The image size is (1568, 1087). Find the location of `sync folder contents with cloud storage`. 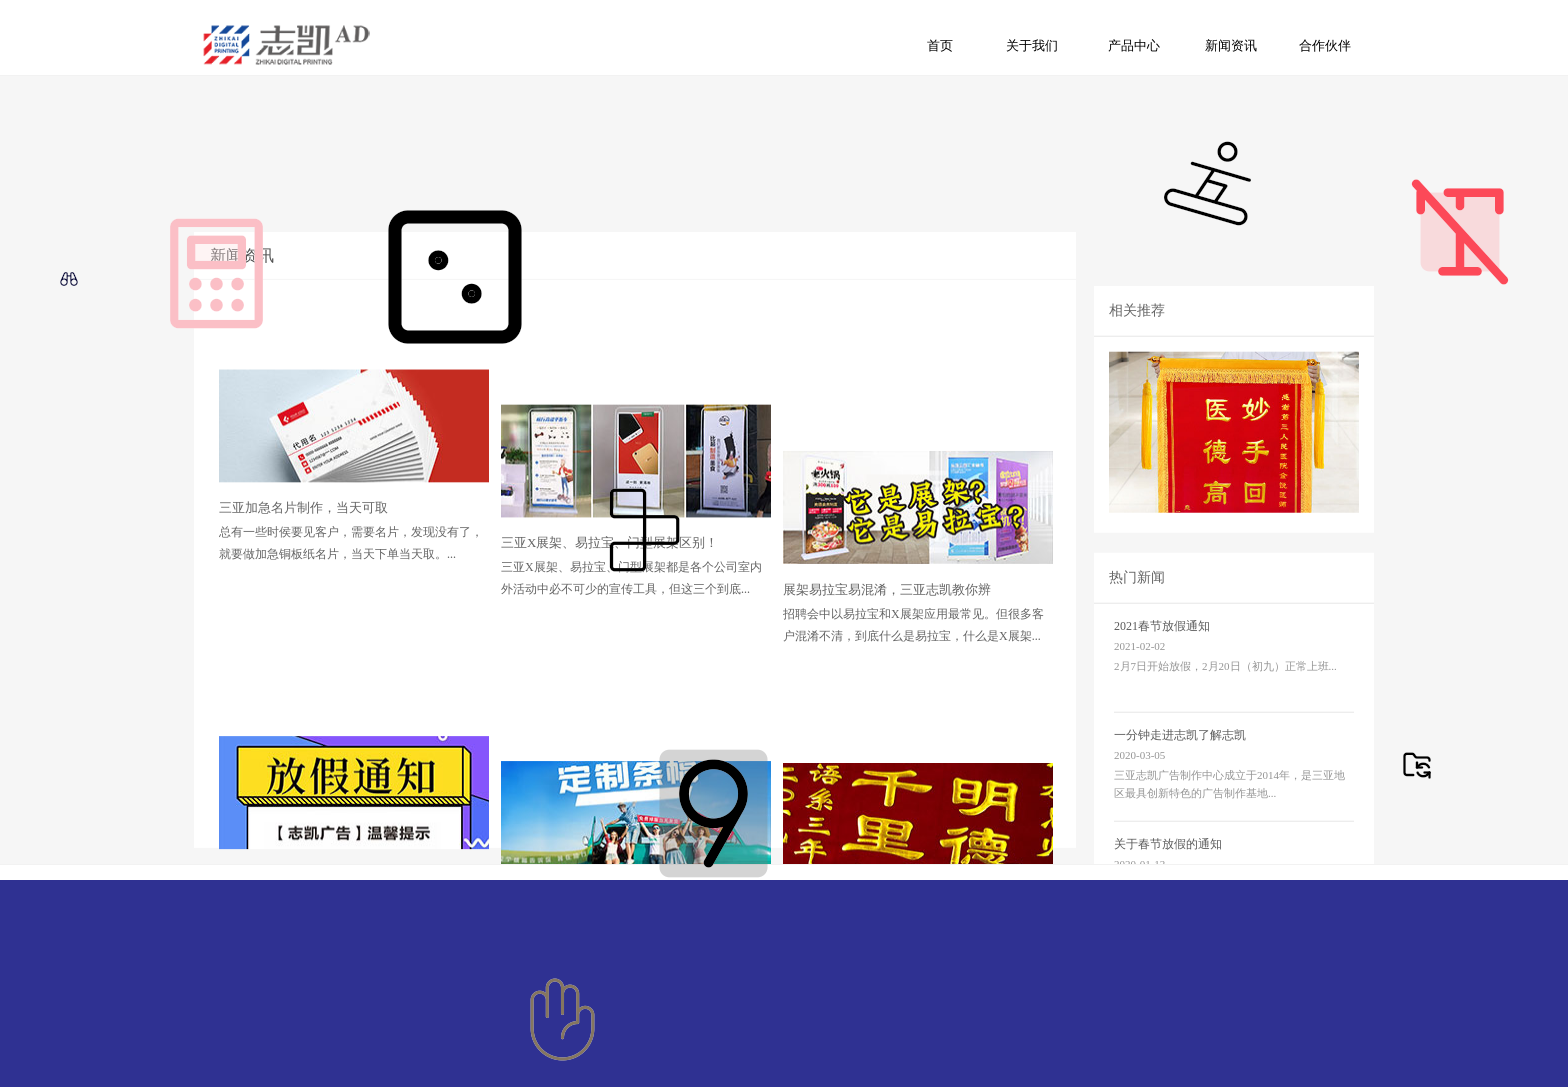

sync folder contents with cloud storage is located at coordinates (1417, 765).